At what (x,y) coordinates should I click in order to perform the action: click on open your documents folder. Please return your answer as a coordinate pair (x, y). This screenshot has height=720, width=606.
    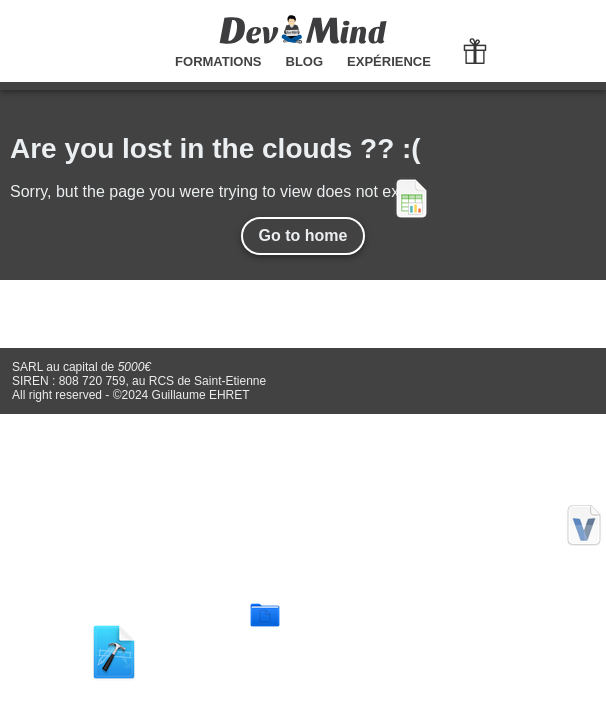
    Looking at the image, I should click on (265, 615).